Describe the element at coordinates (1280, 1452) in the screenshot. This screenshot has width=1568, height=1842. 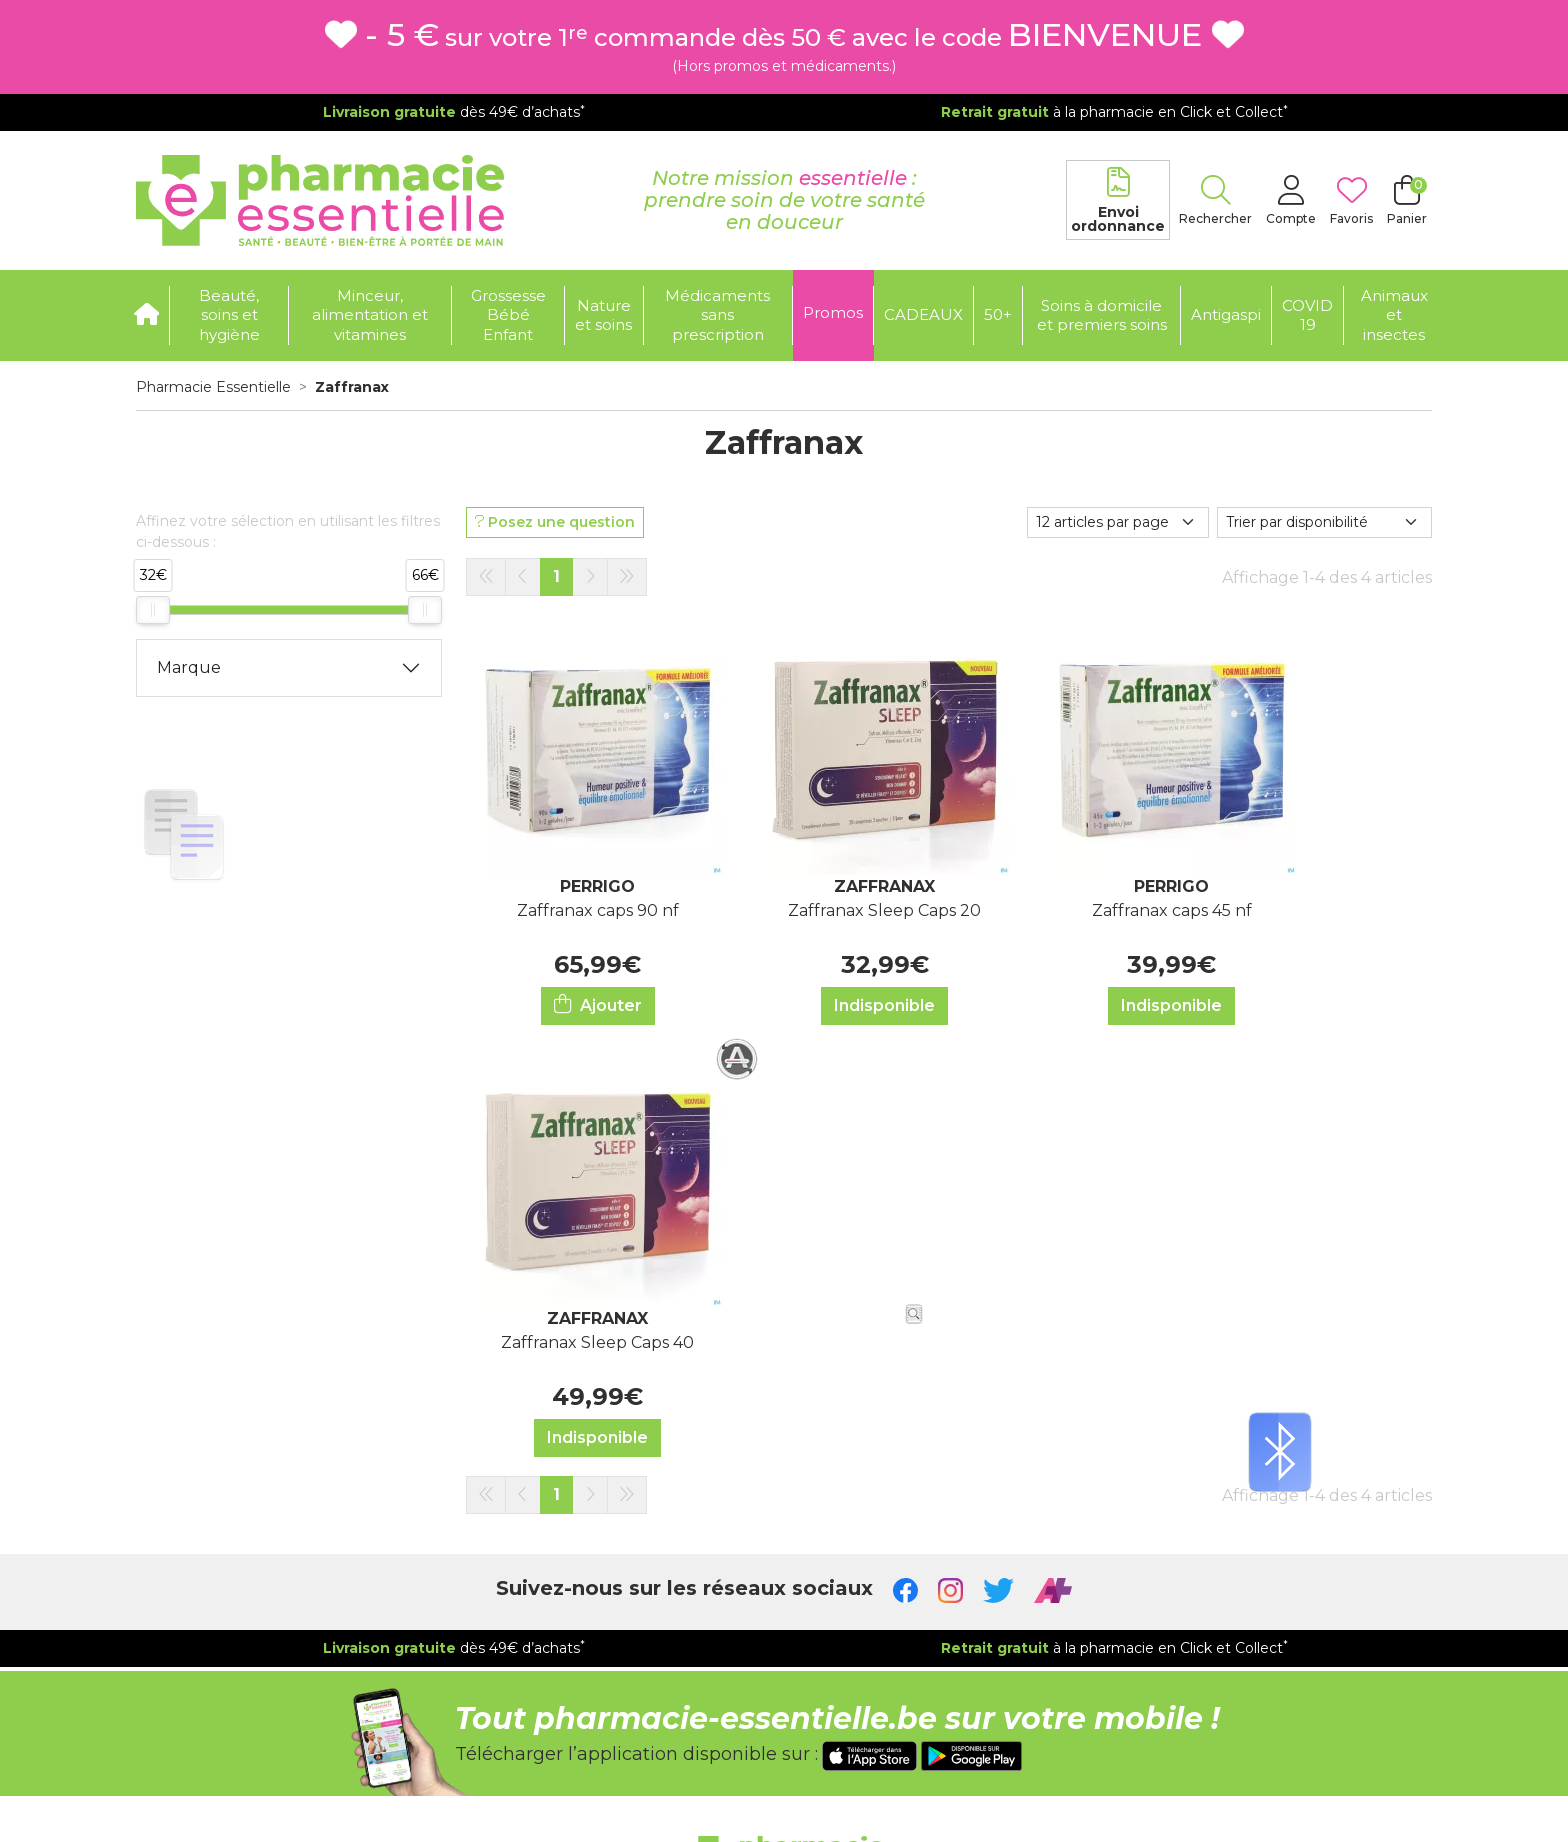
I see `indicates bluetooth is currently enabled and active` at that location.